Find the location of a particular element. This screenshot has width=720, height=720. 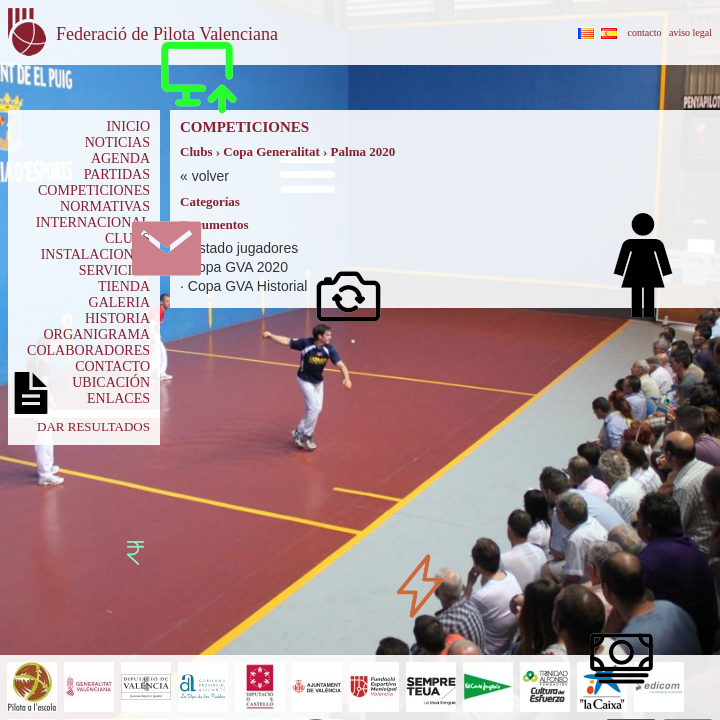

indicates women's restroom or facilities is located at coordinates (643, 265).